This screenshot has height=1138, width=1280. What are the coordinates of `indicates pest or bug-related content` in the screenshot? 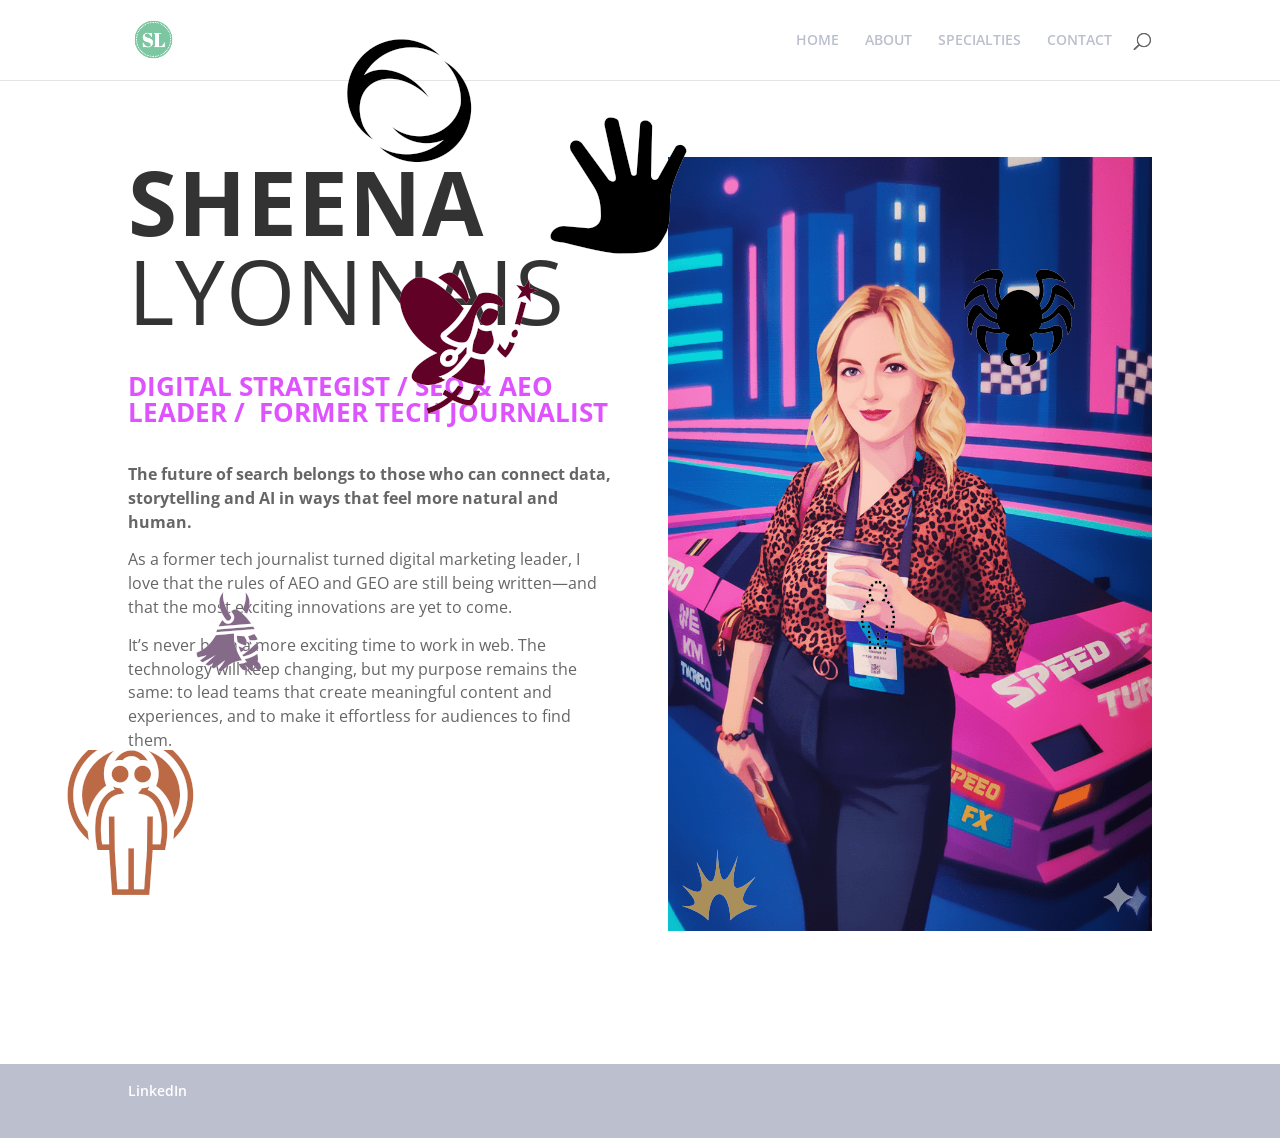 It's located at (1019, 314).